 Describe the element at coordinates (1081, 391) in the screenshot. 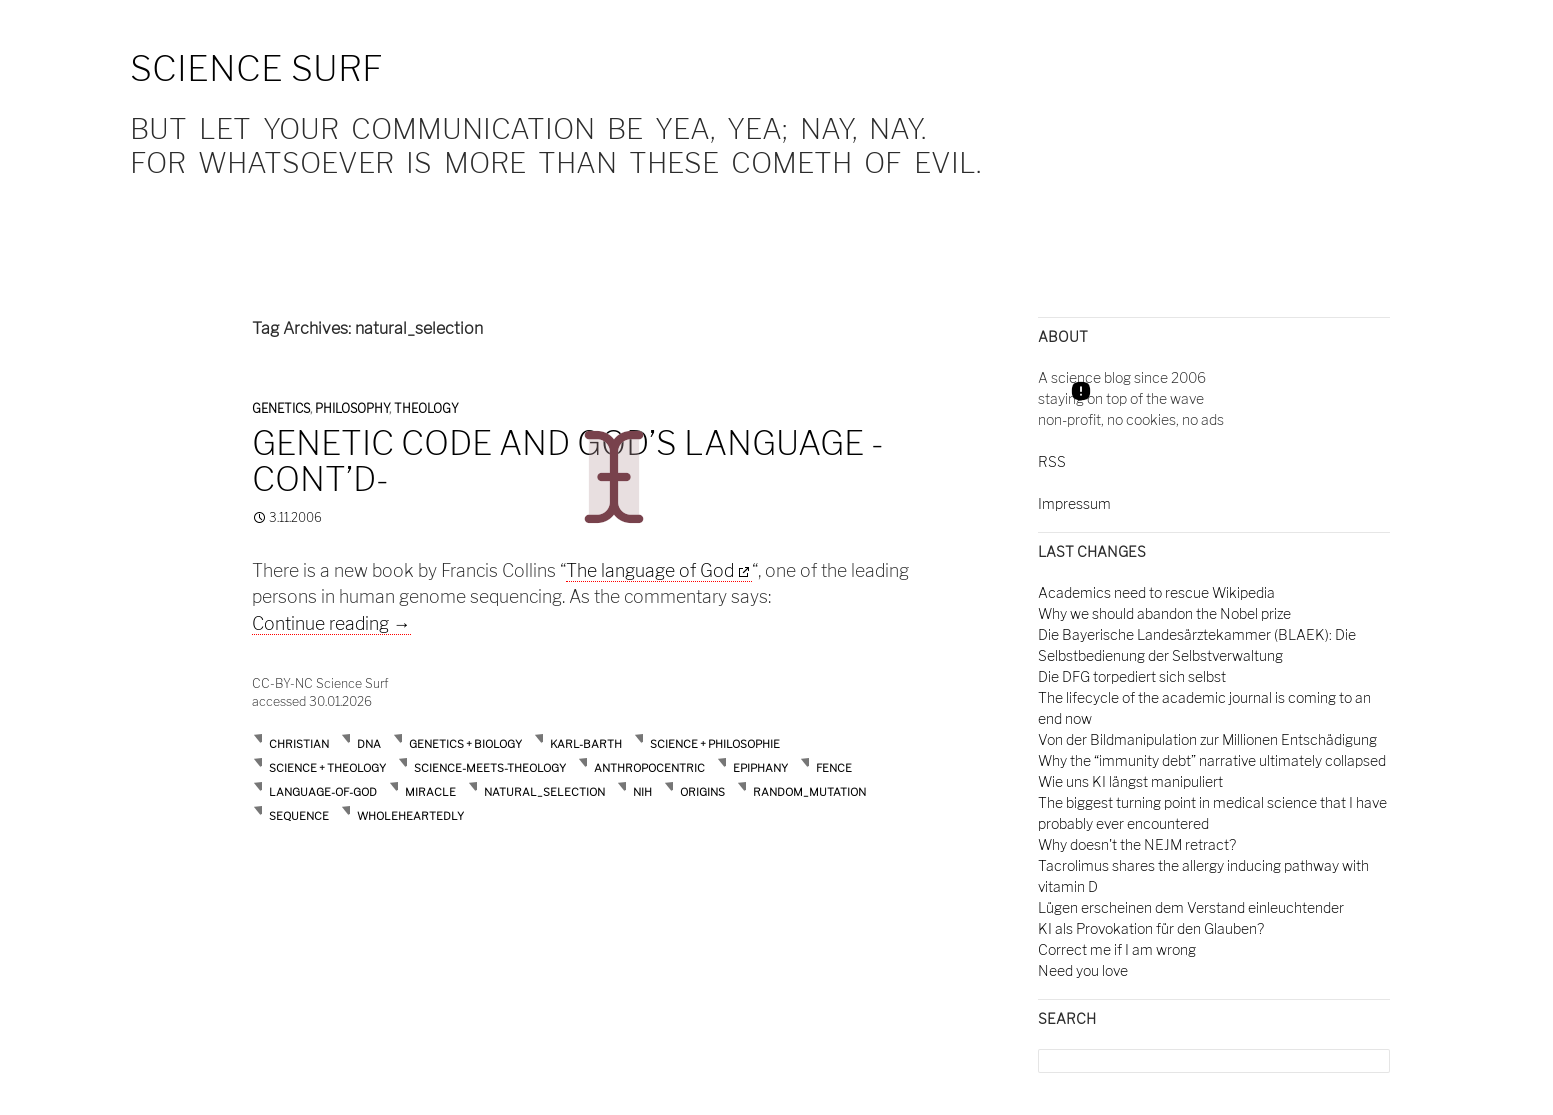

I see `indicates a warning or alert status` at that location.